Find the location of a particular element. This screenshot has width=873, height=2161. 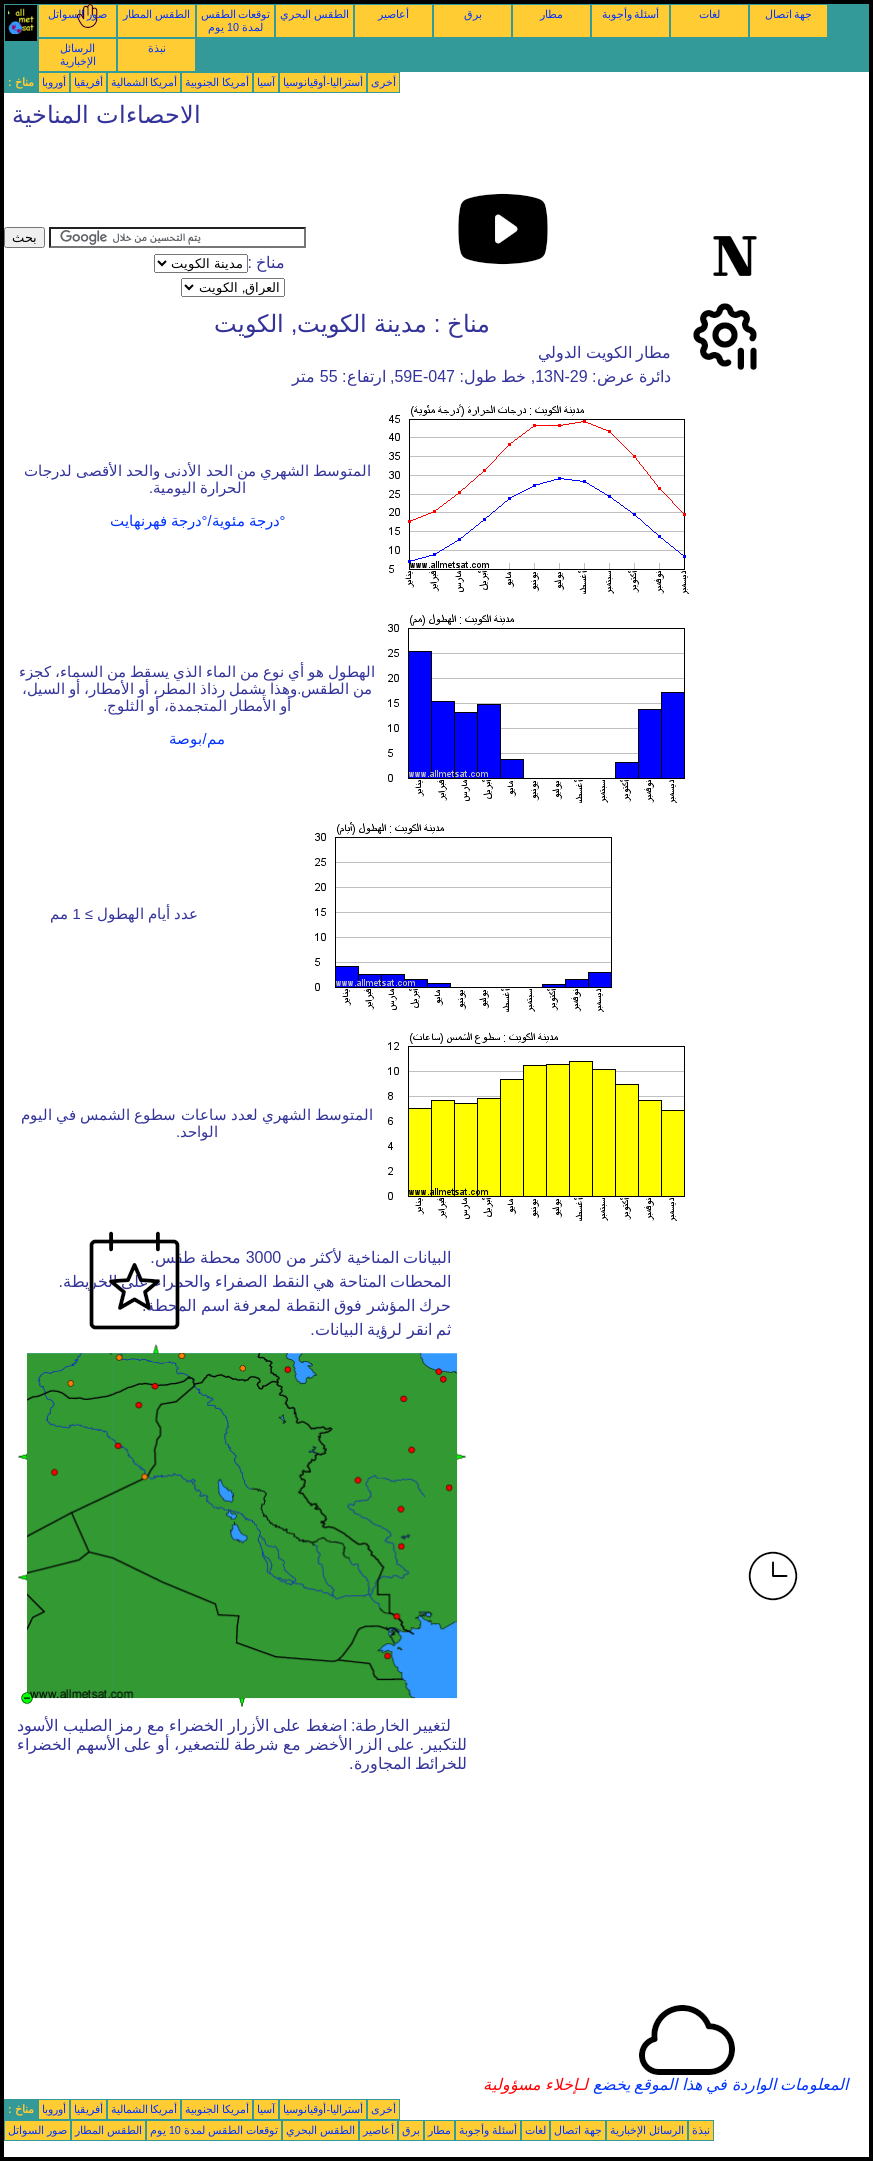

open YouTube app is located at coordinates (503, 229).